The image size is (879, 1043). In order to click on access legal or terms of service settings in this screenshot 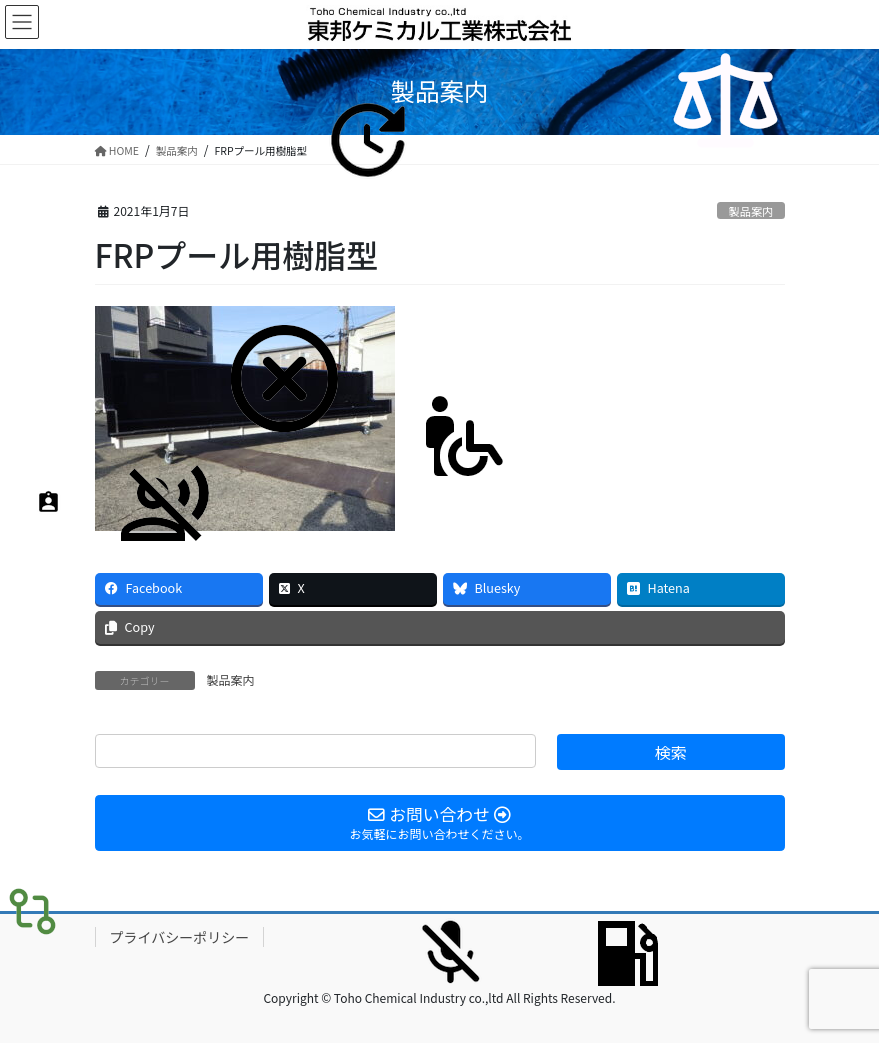, I will do `click(725, 100)`.